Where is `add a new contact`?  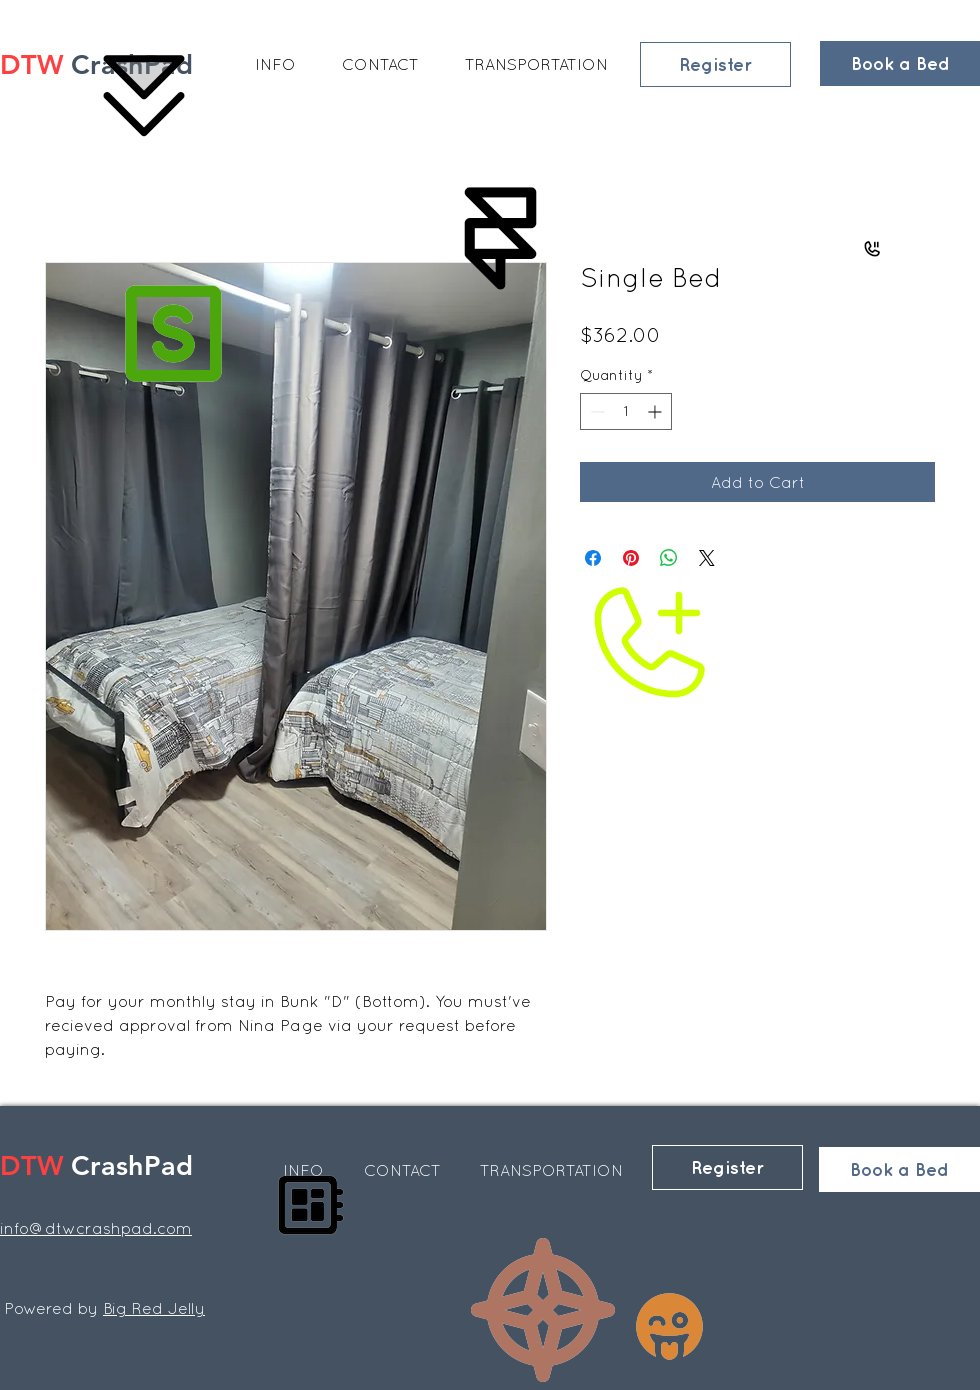
add a new contact is located at coordinates (652, 640).